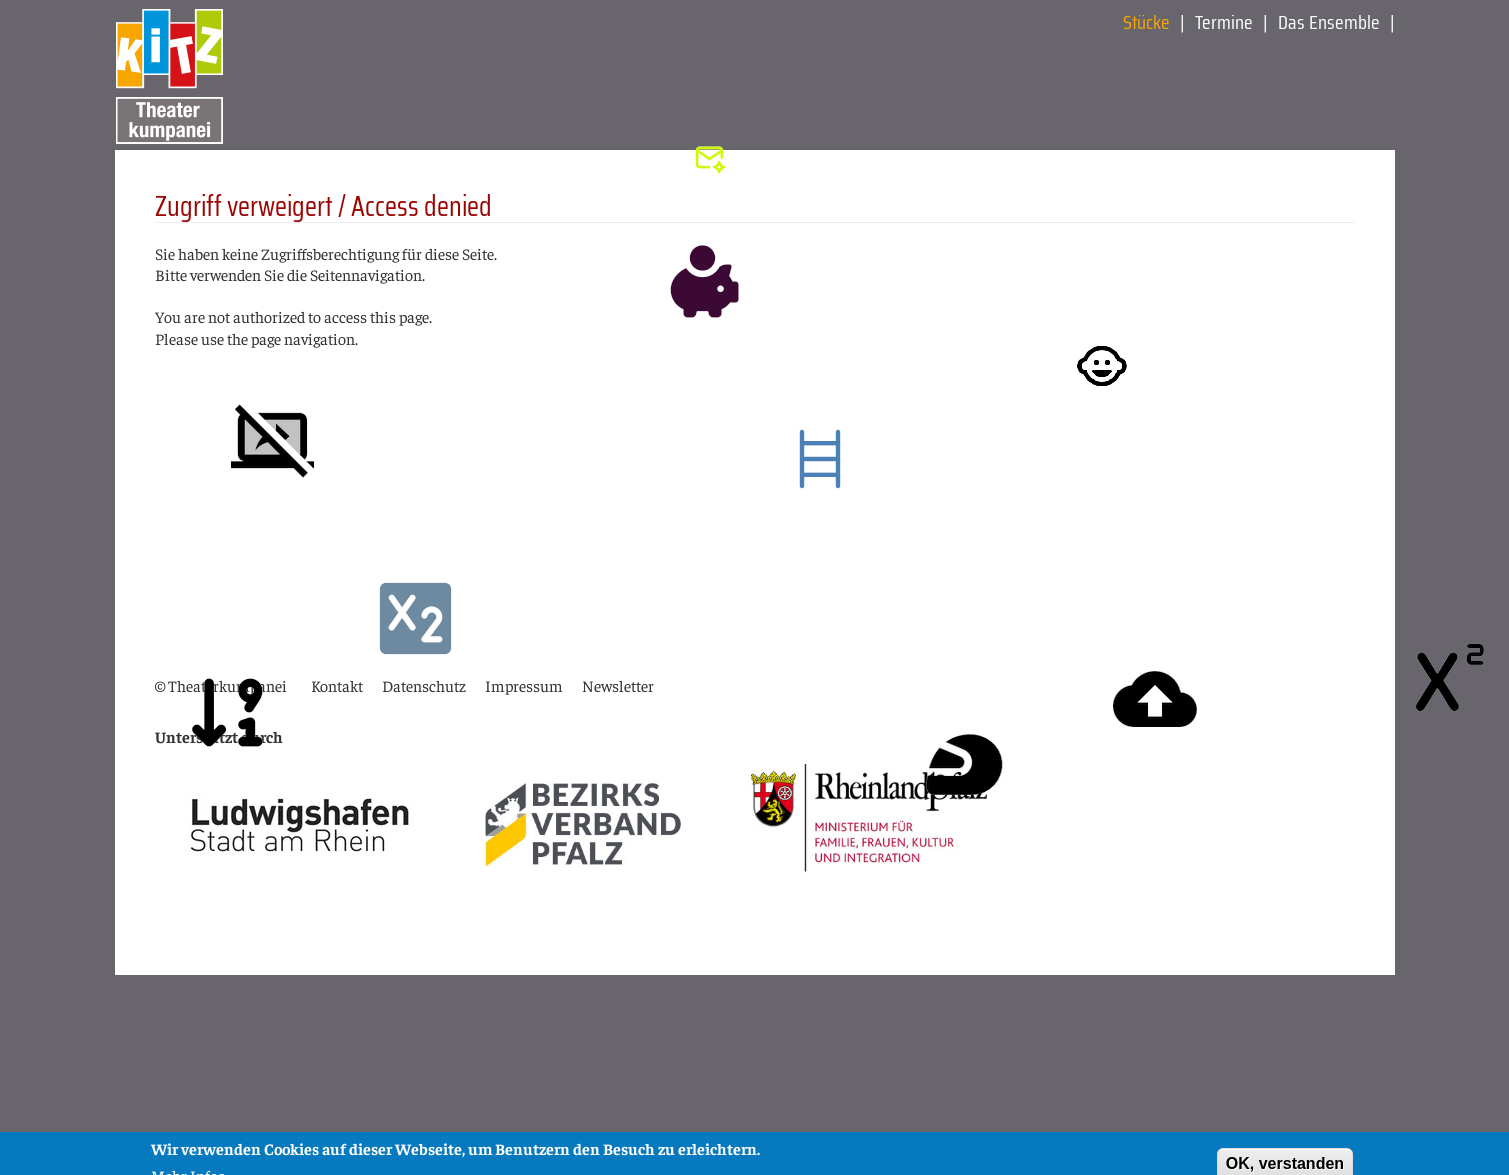 Image resolution: width=1509 pixels, height=1175 pixels. What do you see at coordinates (702, 283) in the screenshot?
I see `access savings or budget features` at bounding box center [702, 283].